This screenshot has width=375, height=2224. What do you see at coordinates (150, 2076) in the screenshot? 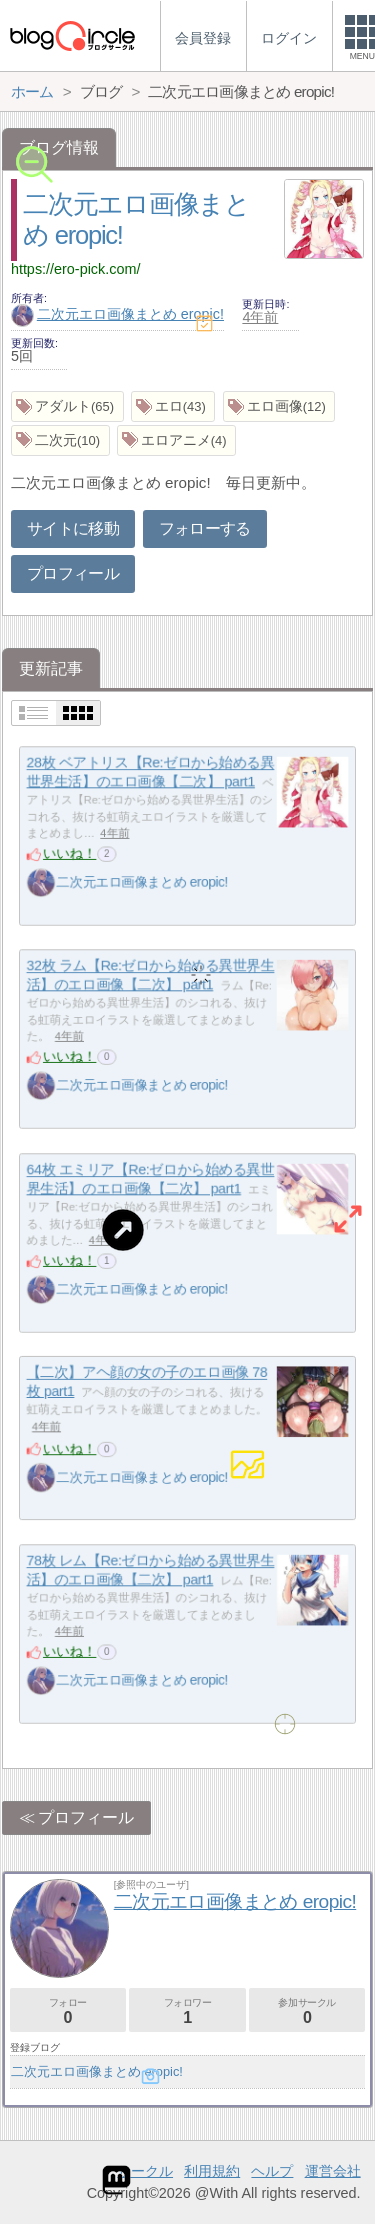
I see `take a photo` at bounding box center [150, 2076].